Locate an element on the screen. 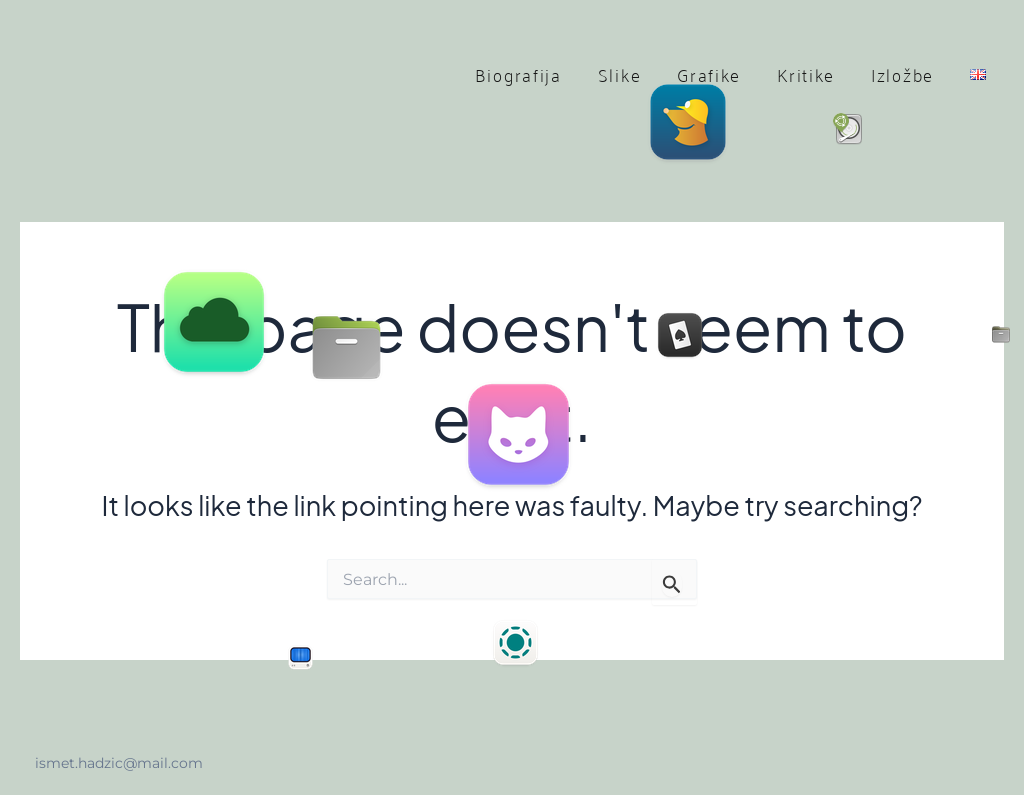 The width and height of the screenshot is (1024, 795). open the file manager is located at coordinates (1001, 334).